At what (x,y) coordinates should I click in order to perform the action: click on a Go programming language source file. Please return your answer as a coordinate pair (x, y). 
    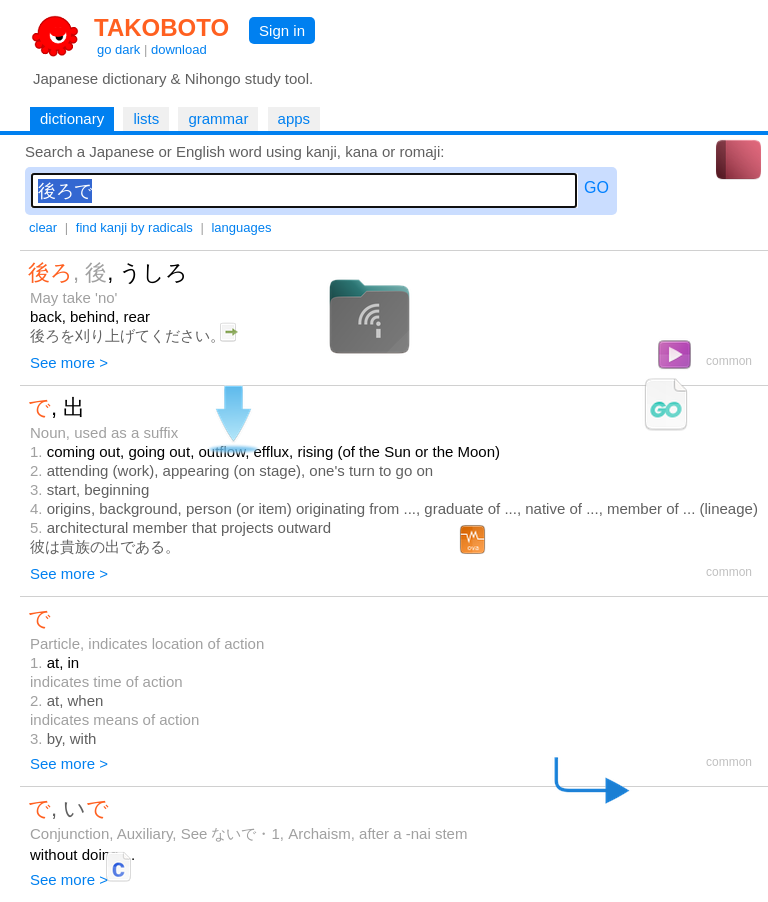
    Looking at the image, I should click on (666, 404).